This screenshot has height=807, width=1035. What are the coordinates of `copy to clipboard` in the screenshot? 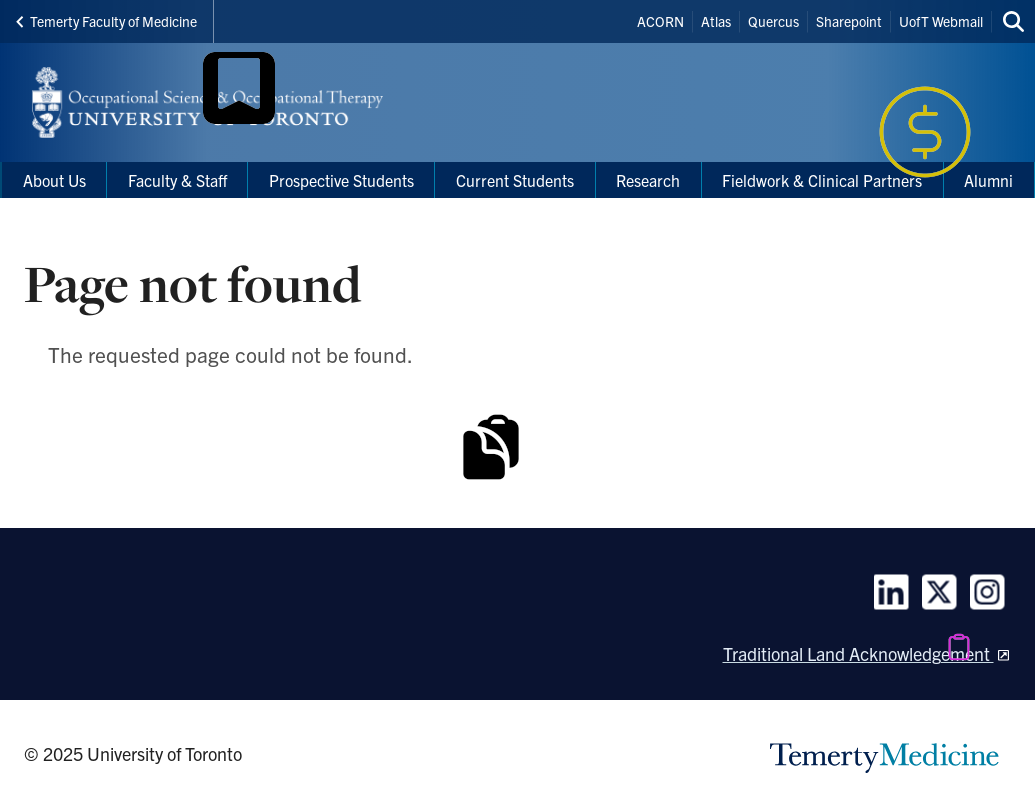 It's located at (959, 647).